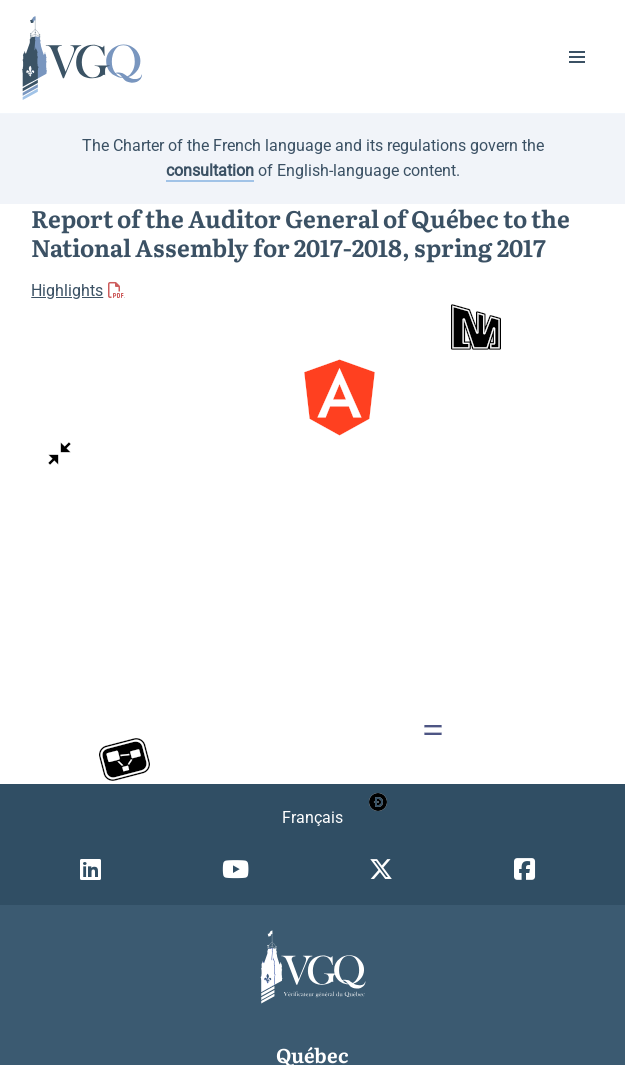 The width and height of the screenshot is (625, 1065). What do you see at coordinates (433, 730) in the screenshot?
I see `indicates equality or balance between values` at bounding box center [433, 730].